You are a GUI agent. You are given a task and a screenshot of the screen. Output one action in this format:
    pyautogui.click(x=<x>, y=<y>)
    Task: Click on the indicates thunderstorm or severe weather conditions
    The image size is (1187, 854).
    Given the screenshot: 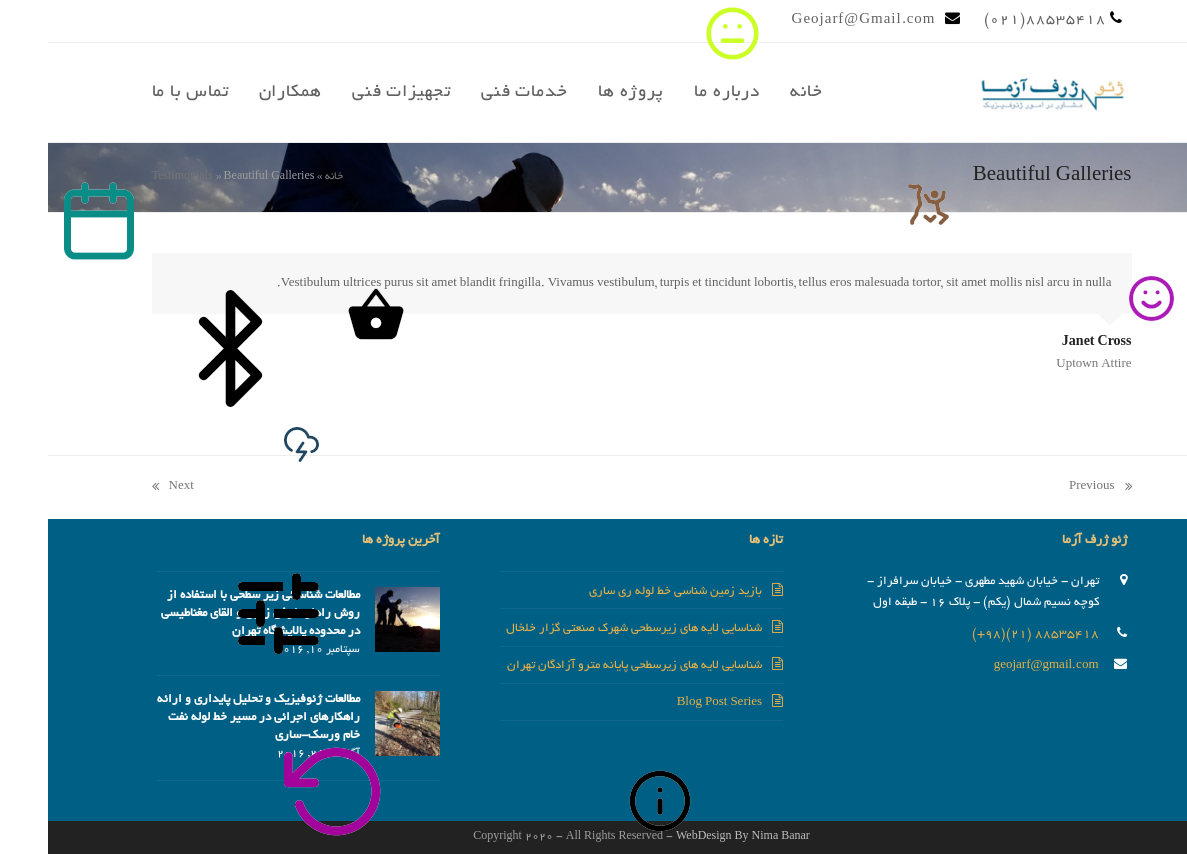 What is the action you would take?
    pyautogui.click(x=301, y=444)
    